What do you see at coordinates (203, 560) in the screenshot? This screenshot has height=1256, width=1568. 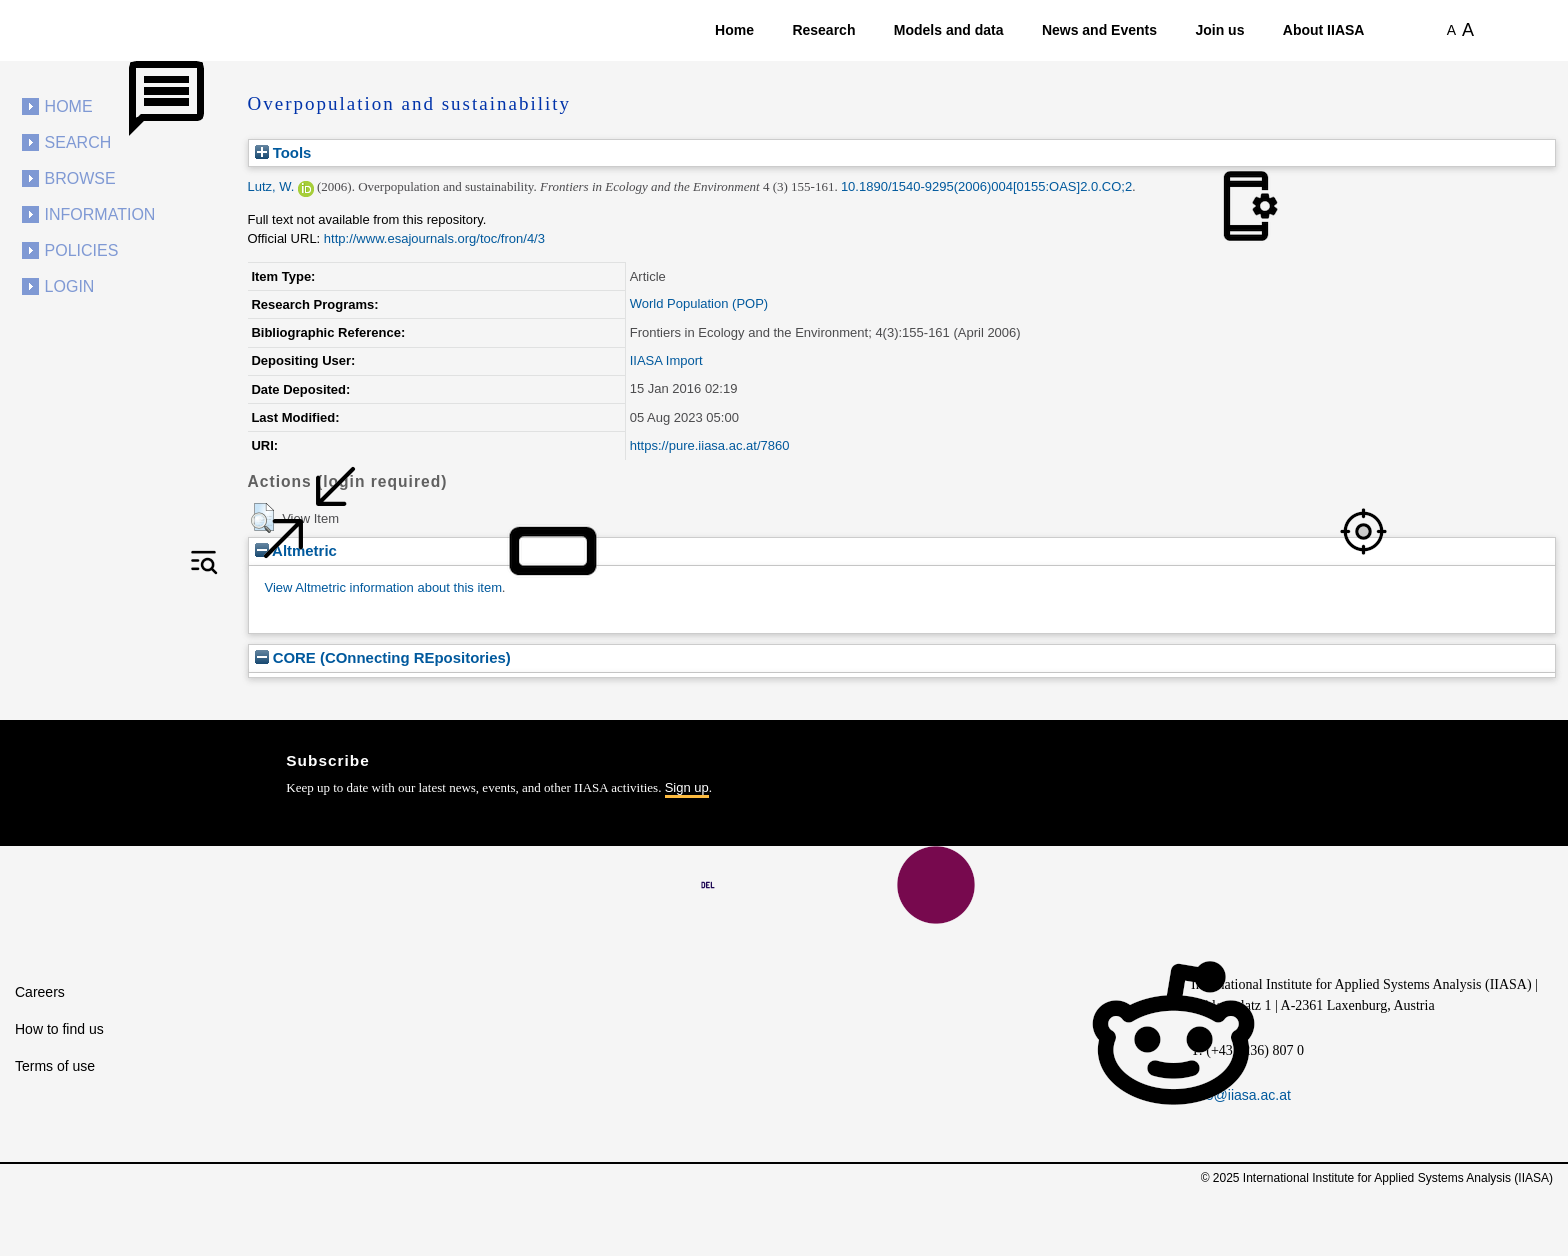 I see `search within a list or document` at bounding box center [203, 560].